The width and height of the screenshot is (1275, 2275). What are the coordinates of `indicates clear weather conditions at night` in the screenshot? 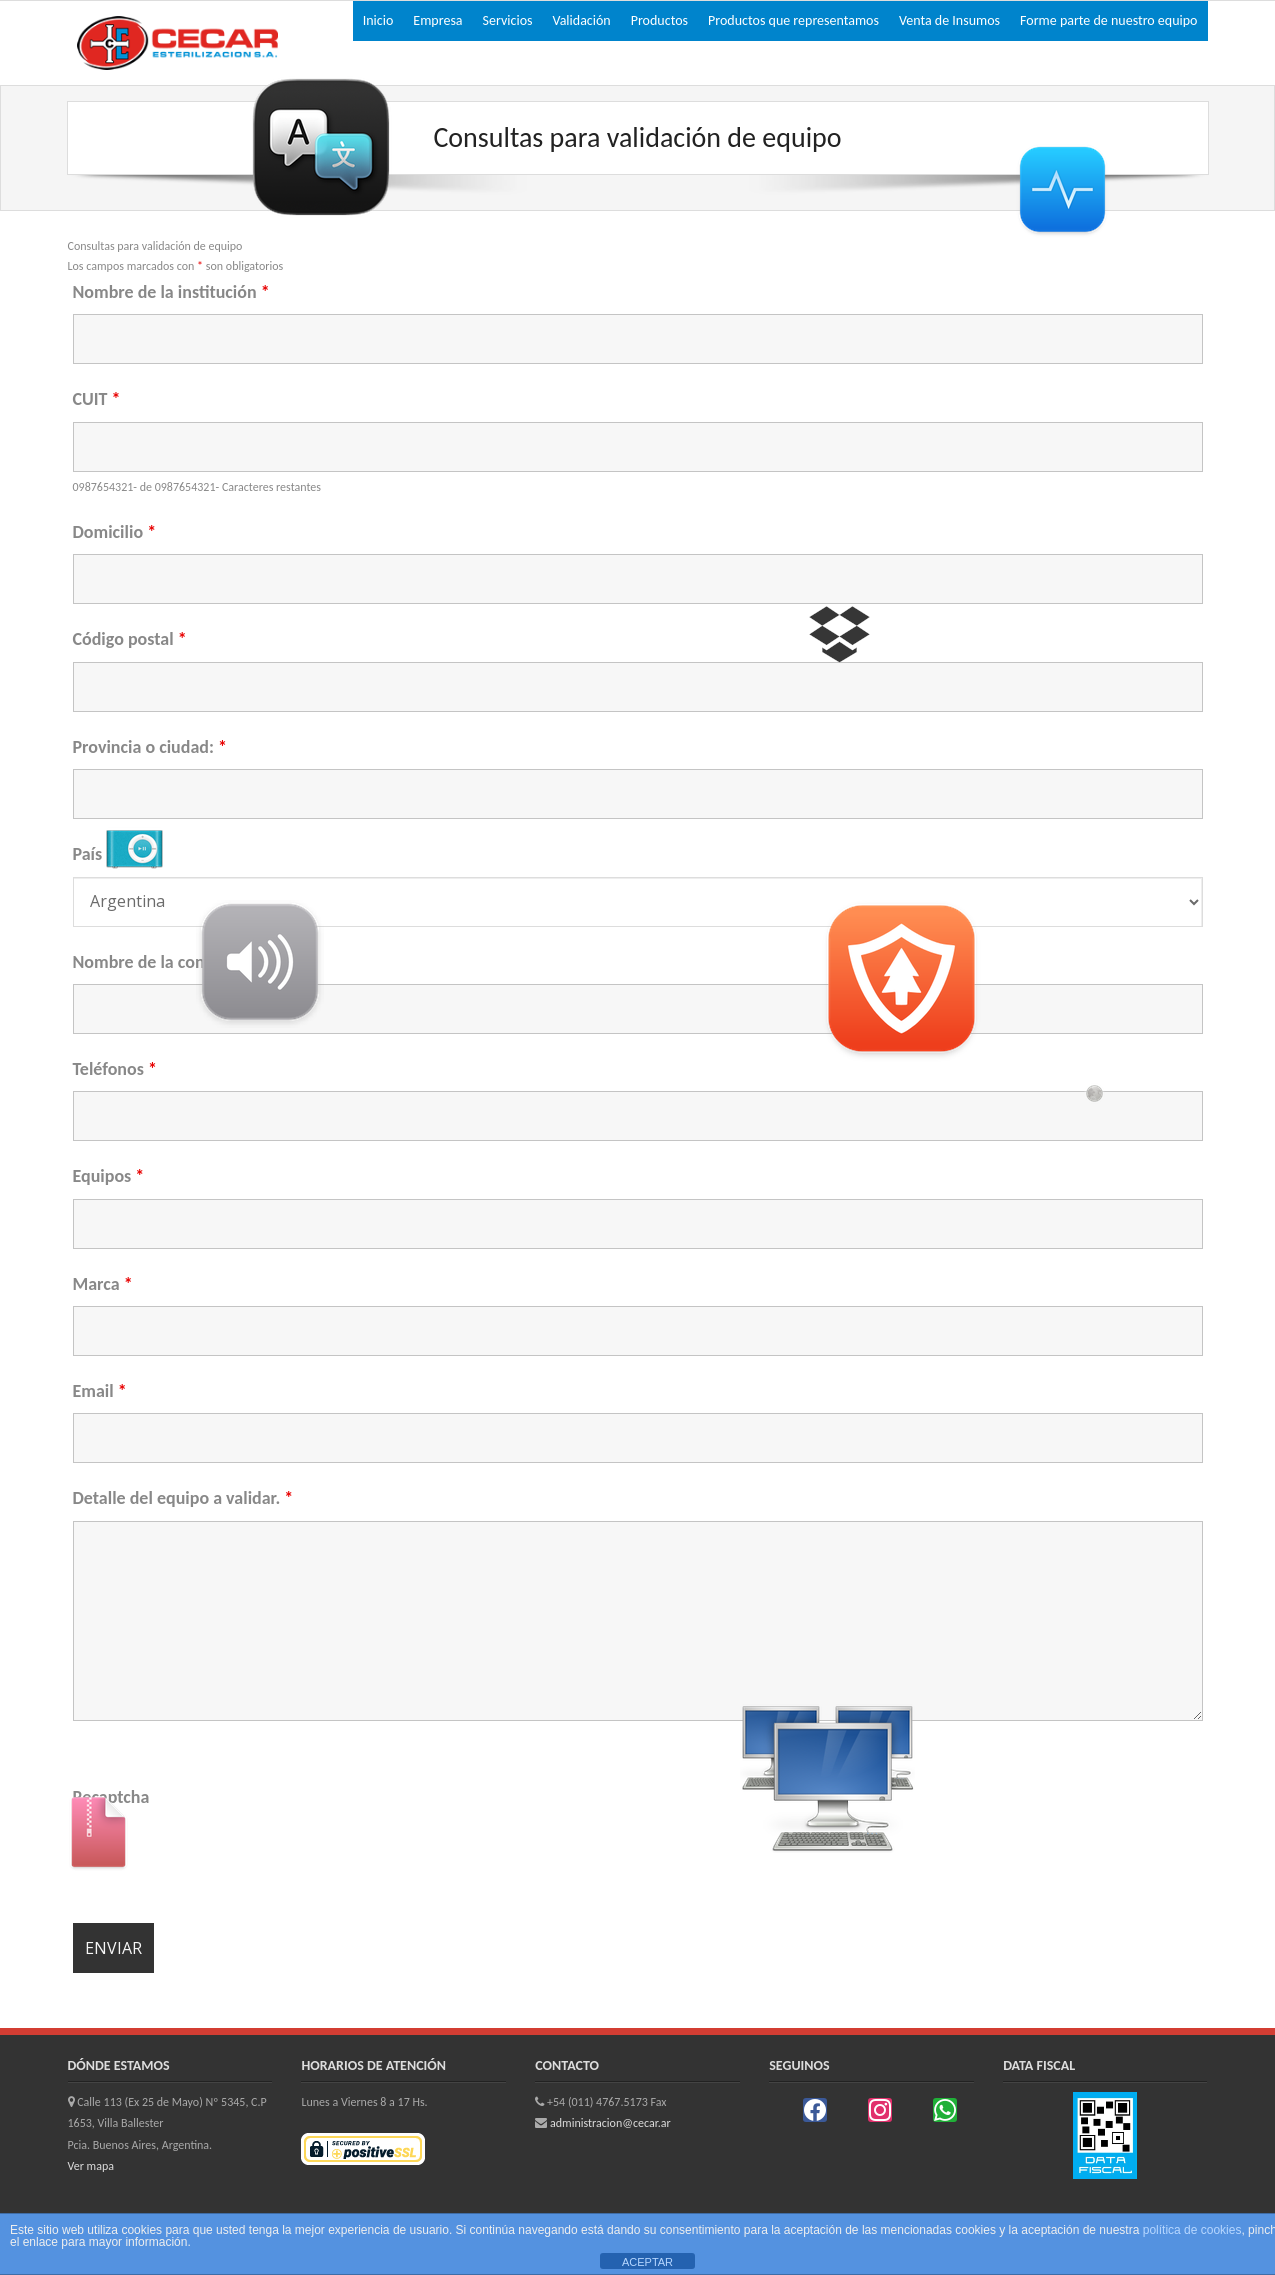 It's located at (1094, 1093).